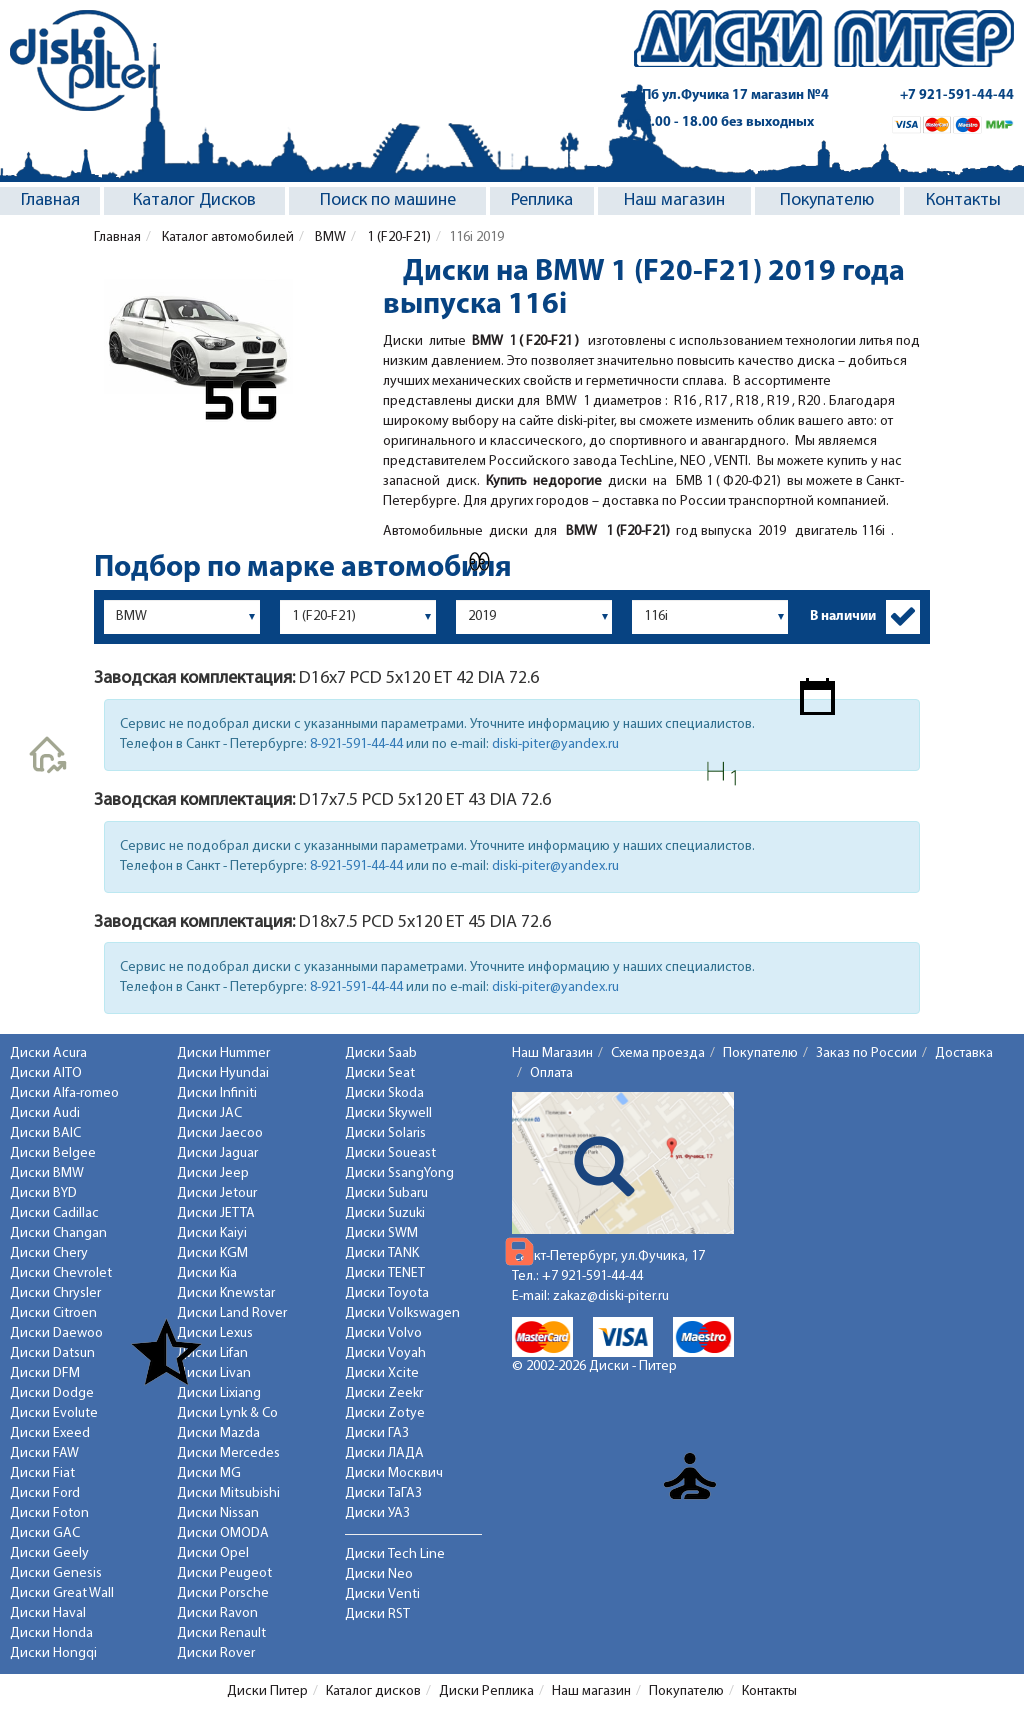 This screenshot has height=1710, width=1024. What do you see at coordinates (690, 1476) in the screenshot?
I see `access meditation or mindfulness features` at bounding box center [690, 1476].